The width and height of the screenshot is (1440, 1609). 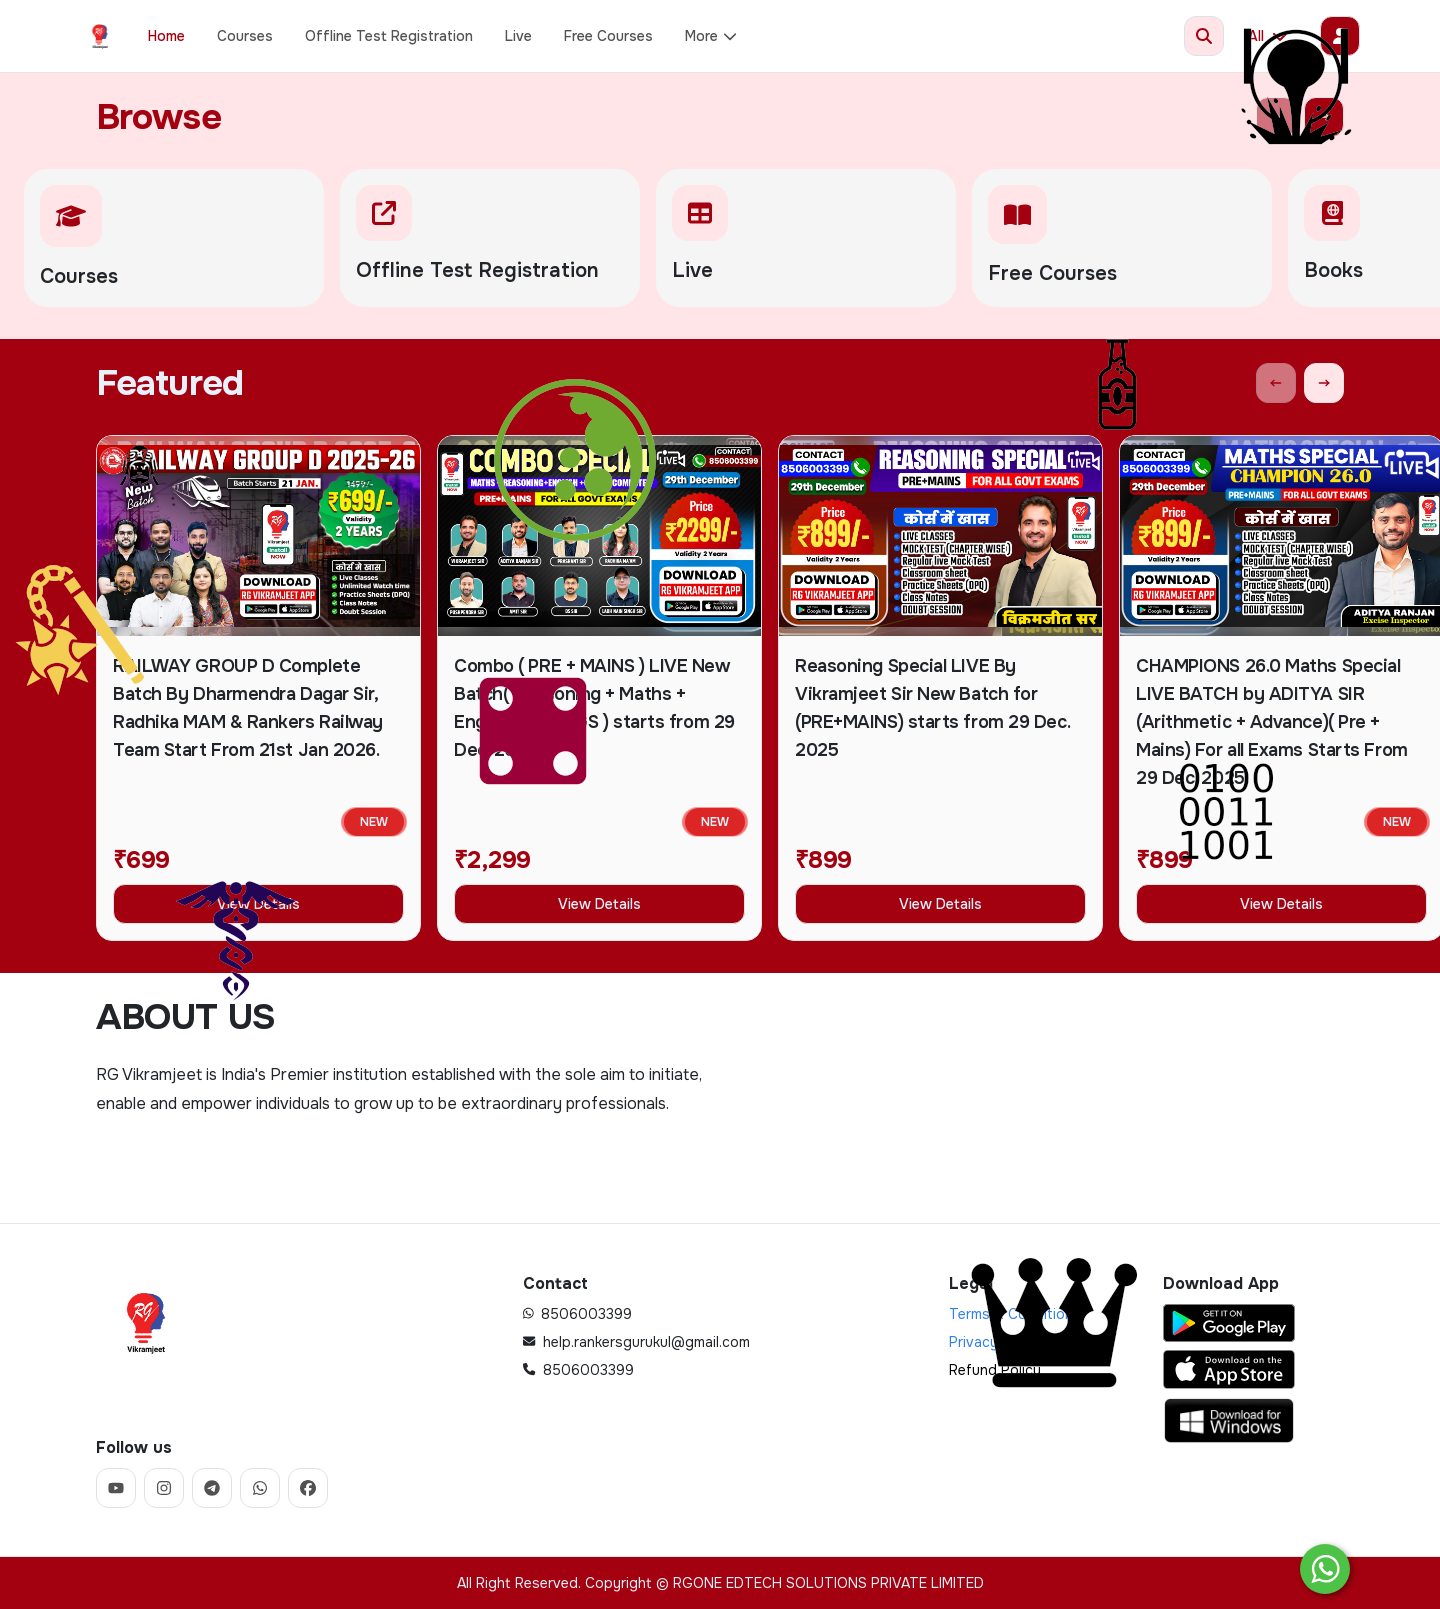 What do you see at coordinates (1226, 811) in the screenshot?
I see `access computing or data processing features` at bounding box center [1226, 811].